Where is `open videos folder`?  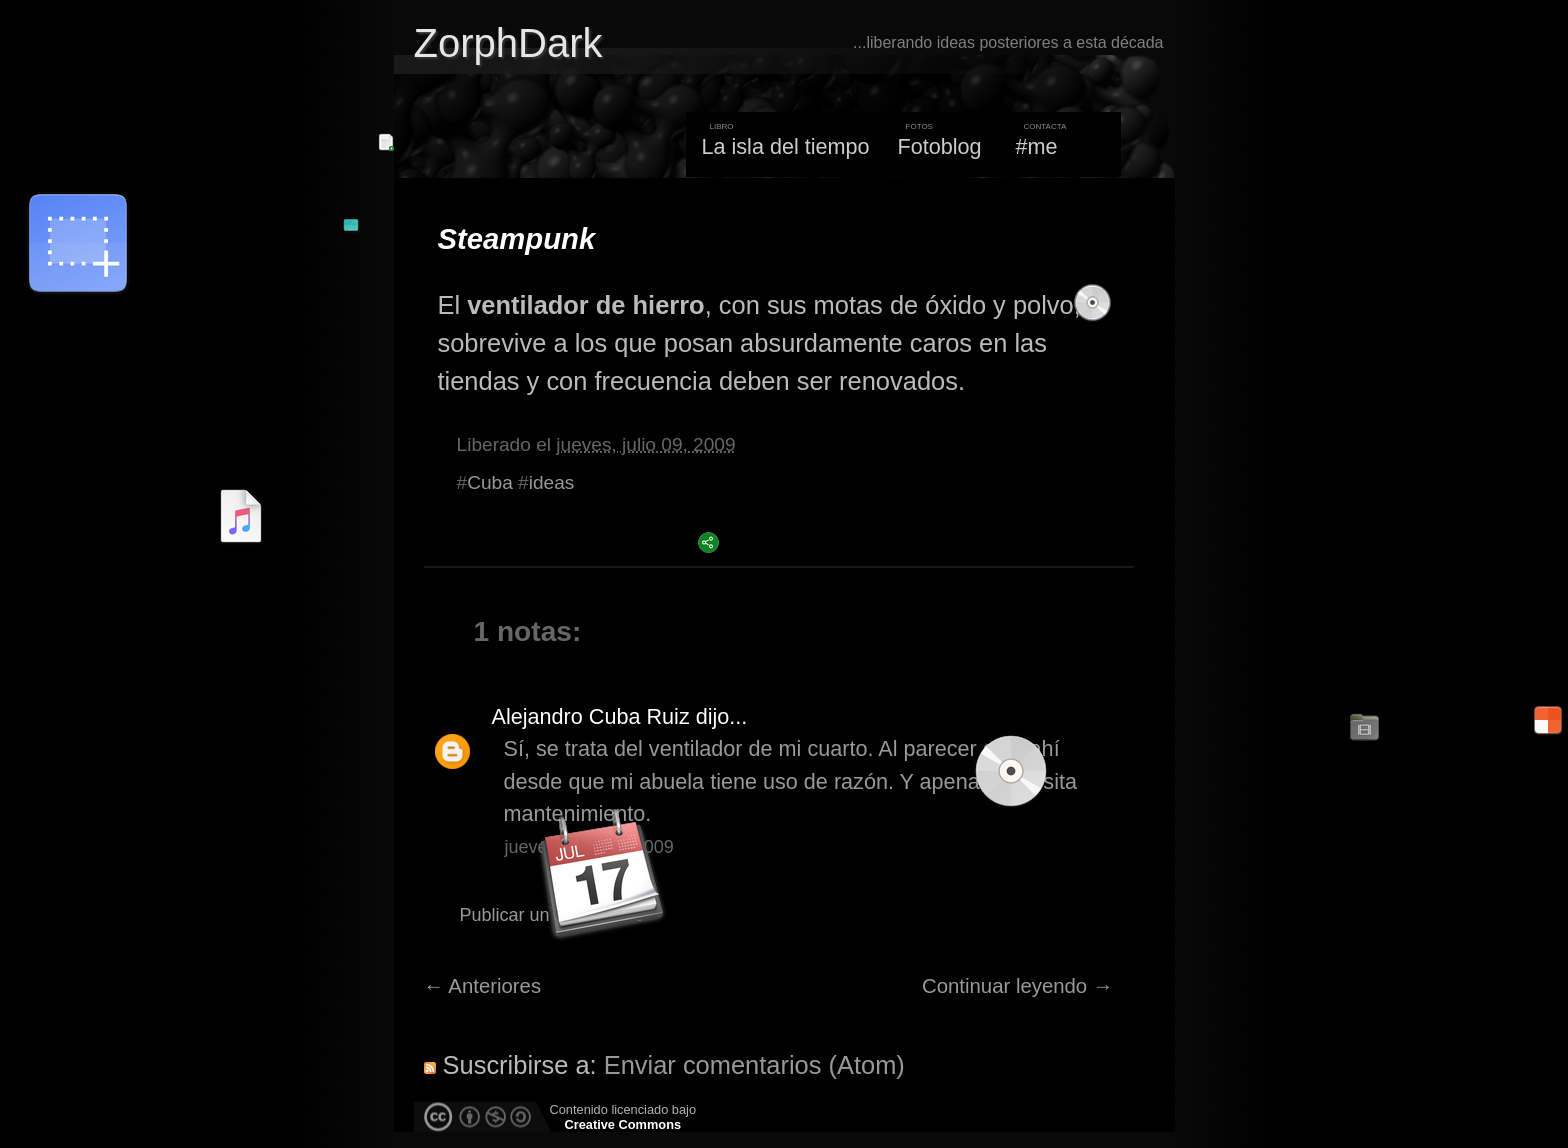 open videos folder is located at coordinates (1364, 726).